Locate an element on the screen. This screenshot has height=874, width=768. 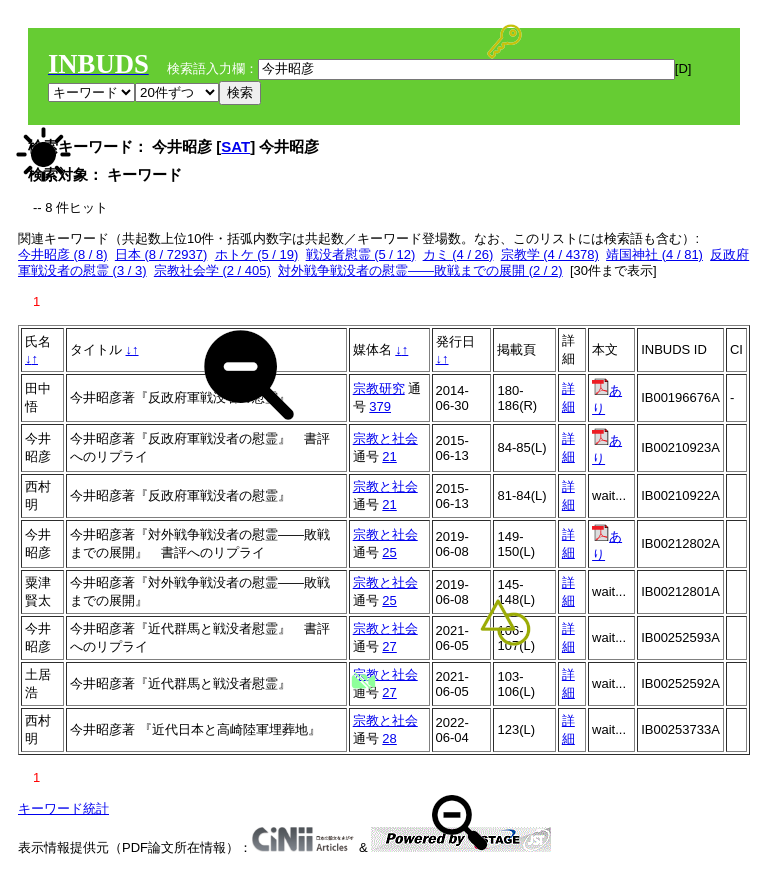
access security or password settings is located at coordinates (504, 41).